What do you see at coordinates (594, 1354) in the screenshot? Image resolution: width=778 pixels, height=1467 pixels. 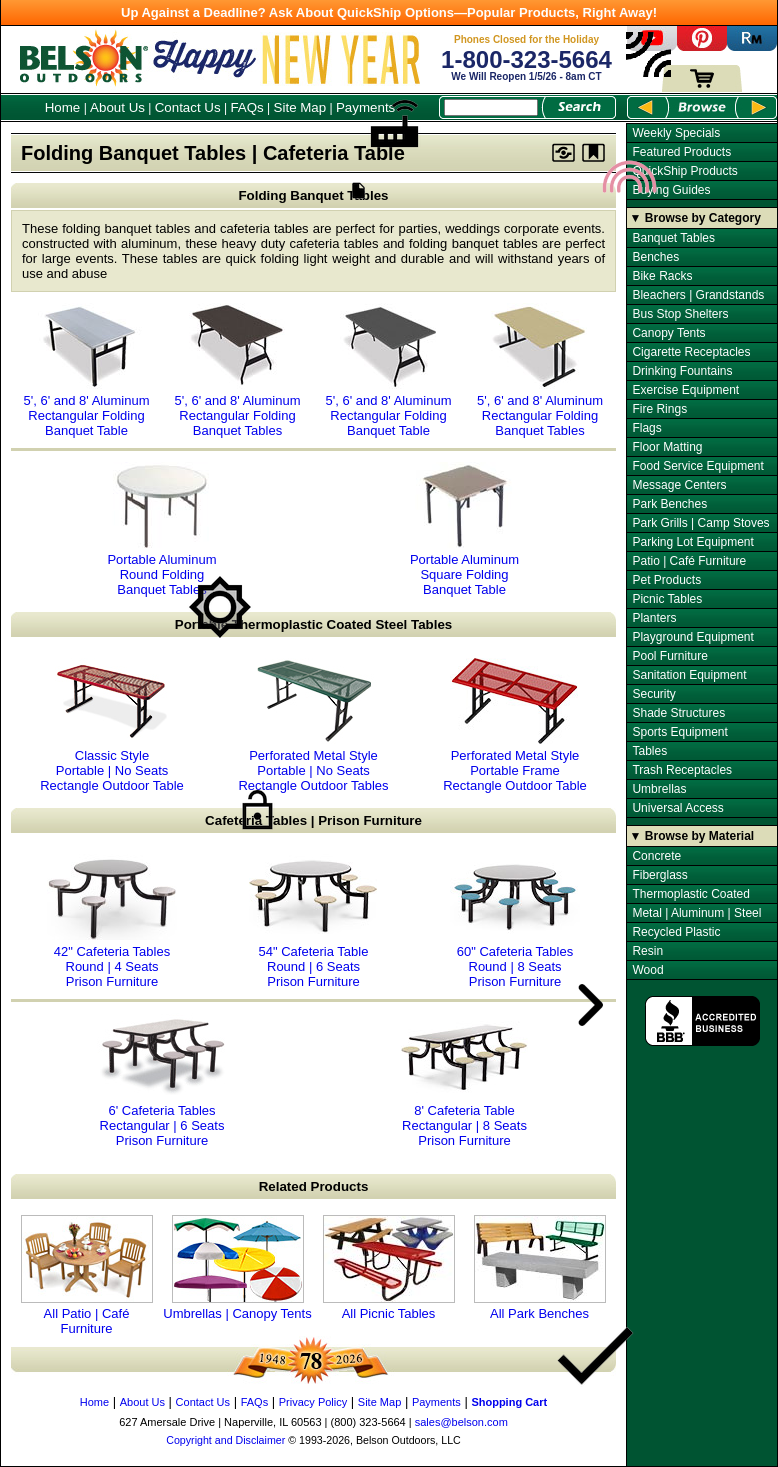 I see `confirm or submit an action` at bounding box center [594, 1354].